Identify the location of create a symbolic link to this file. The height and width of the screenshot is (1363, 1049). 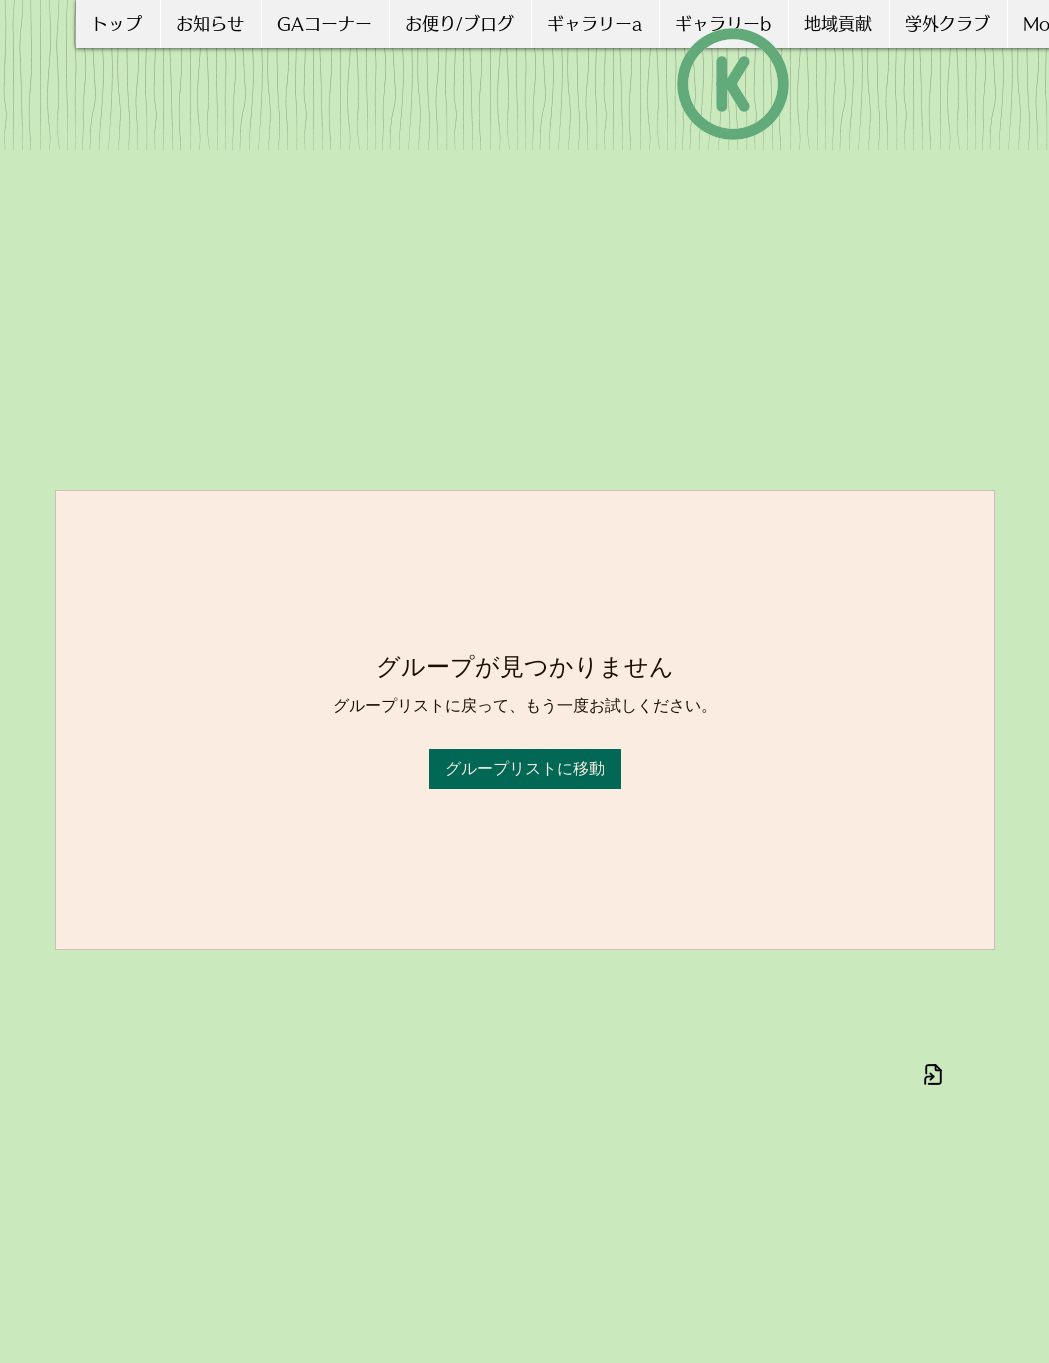
(933, 1074).